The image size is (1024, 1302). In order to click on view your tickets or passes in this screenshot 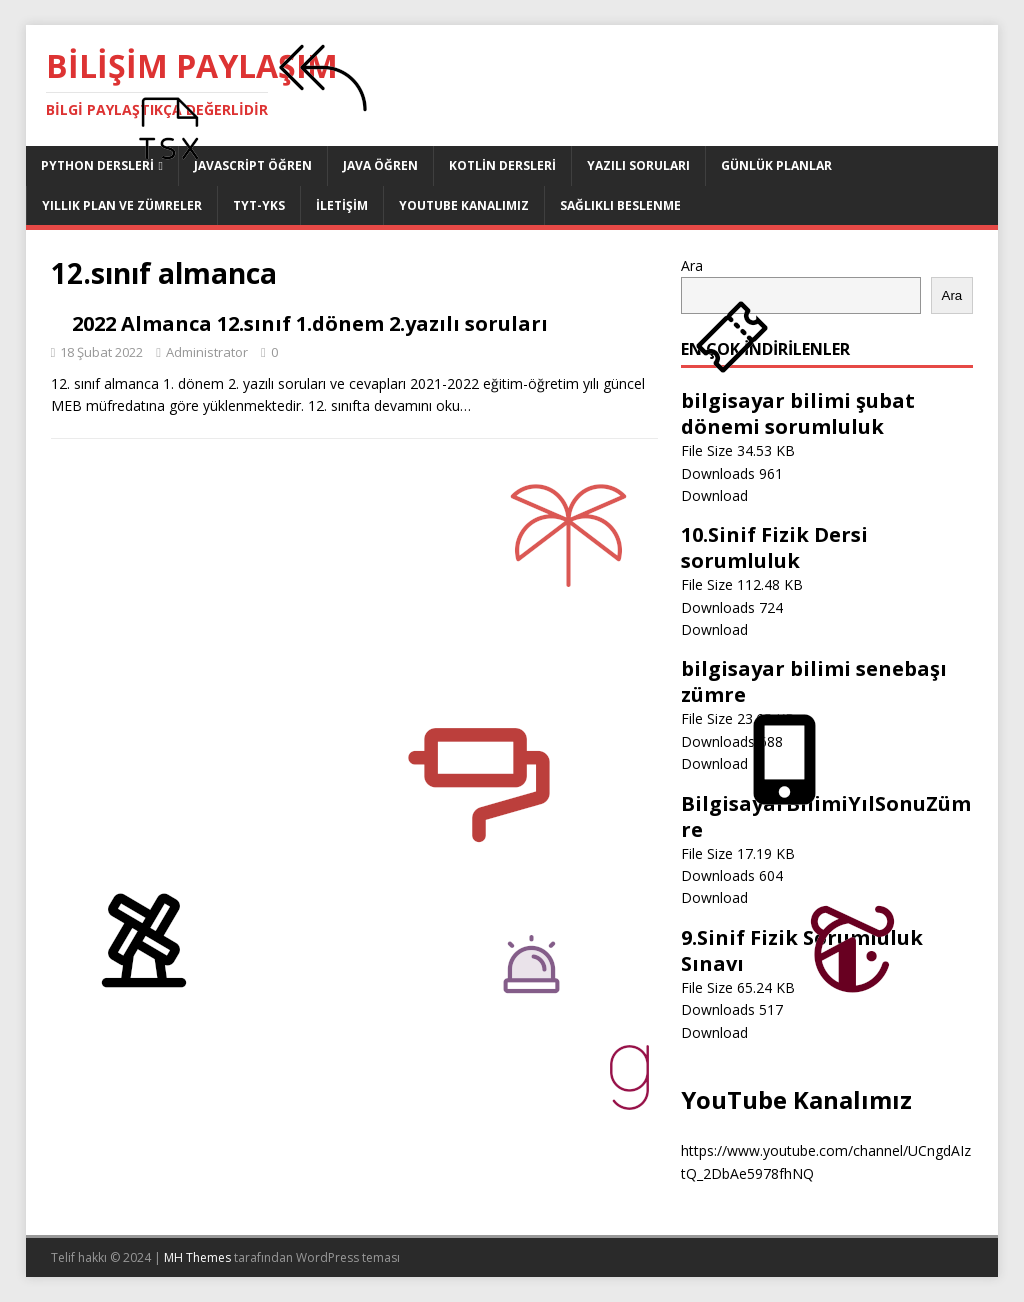, I will do `click(732, 337)`.